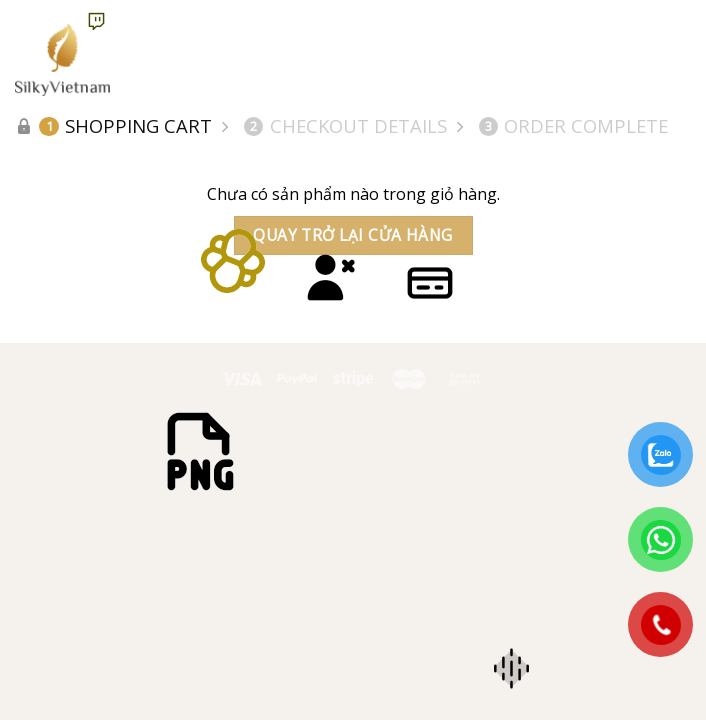 The height and width of the screenshot is (720, 706). What do you see at coordinates (96, 21) in the screenshot?
I see `open twitch app` at bounding box center [96, 21].